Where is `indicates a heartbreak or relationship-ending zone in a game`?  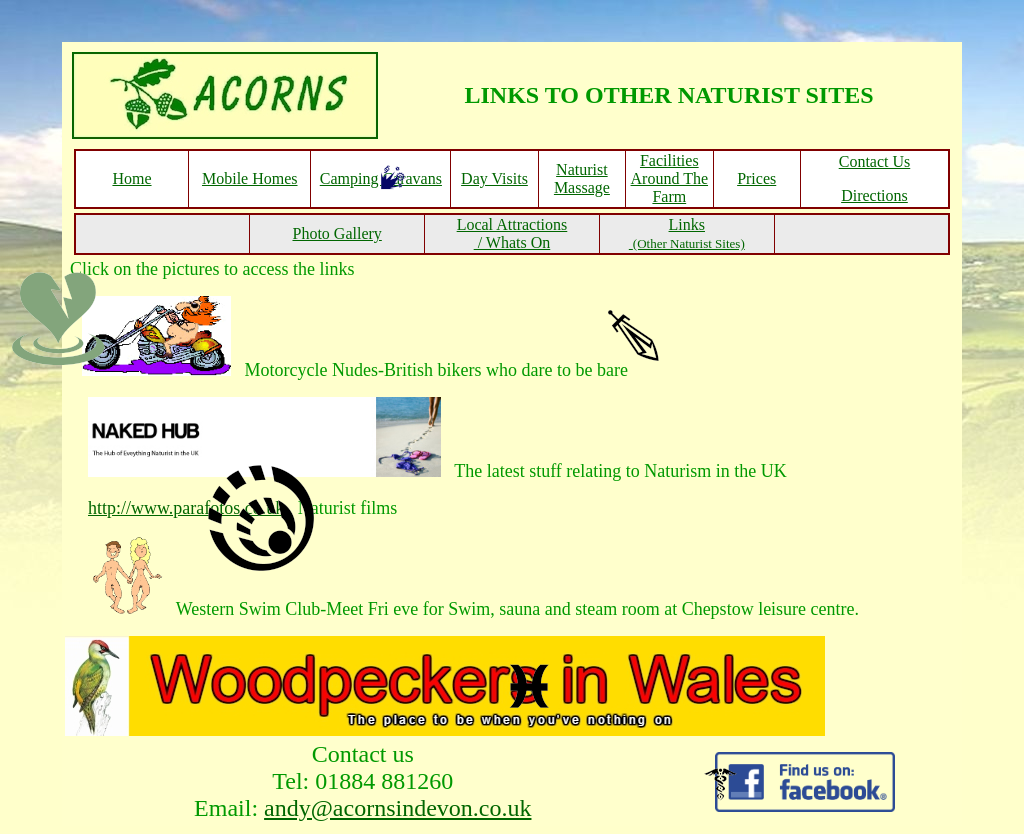
indicates a heartbreak or relationship-ending zone in a game is located at coordinates (58, 318).